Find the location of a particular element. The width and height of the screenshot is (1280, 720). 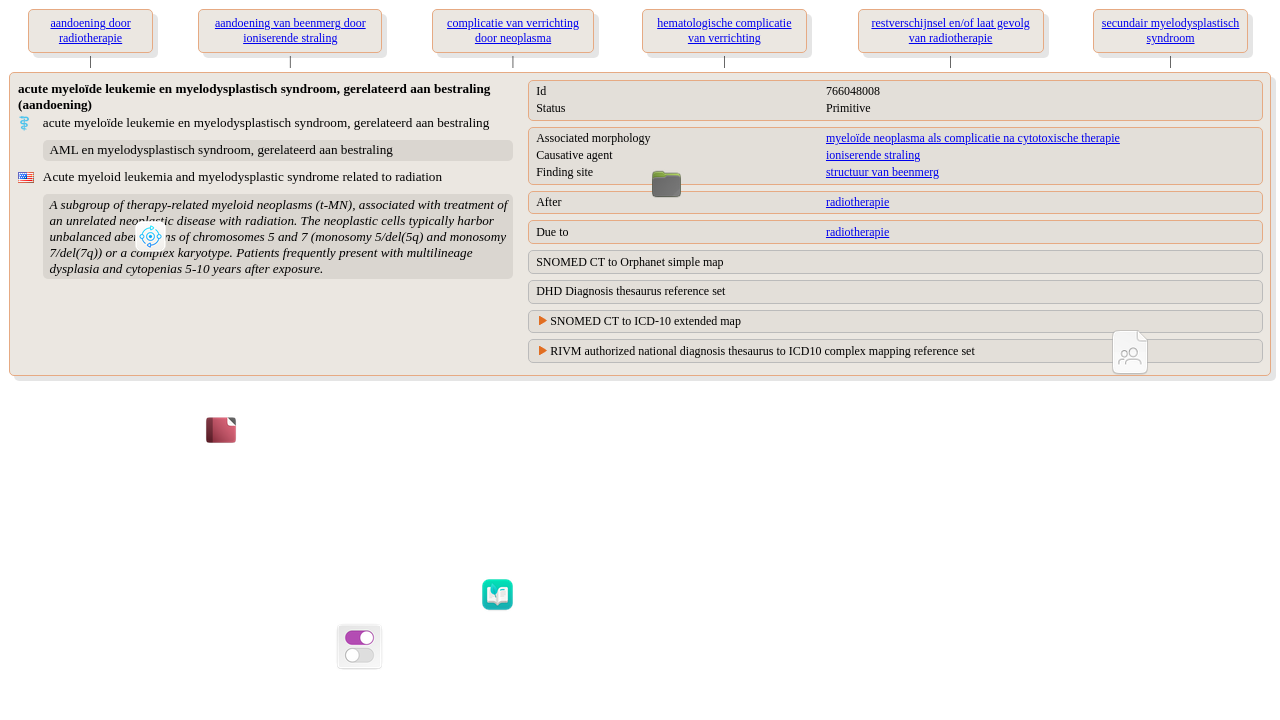

open coolero cooling system control app is located at coordinates (150, 236).